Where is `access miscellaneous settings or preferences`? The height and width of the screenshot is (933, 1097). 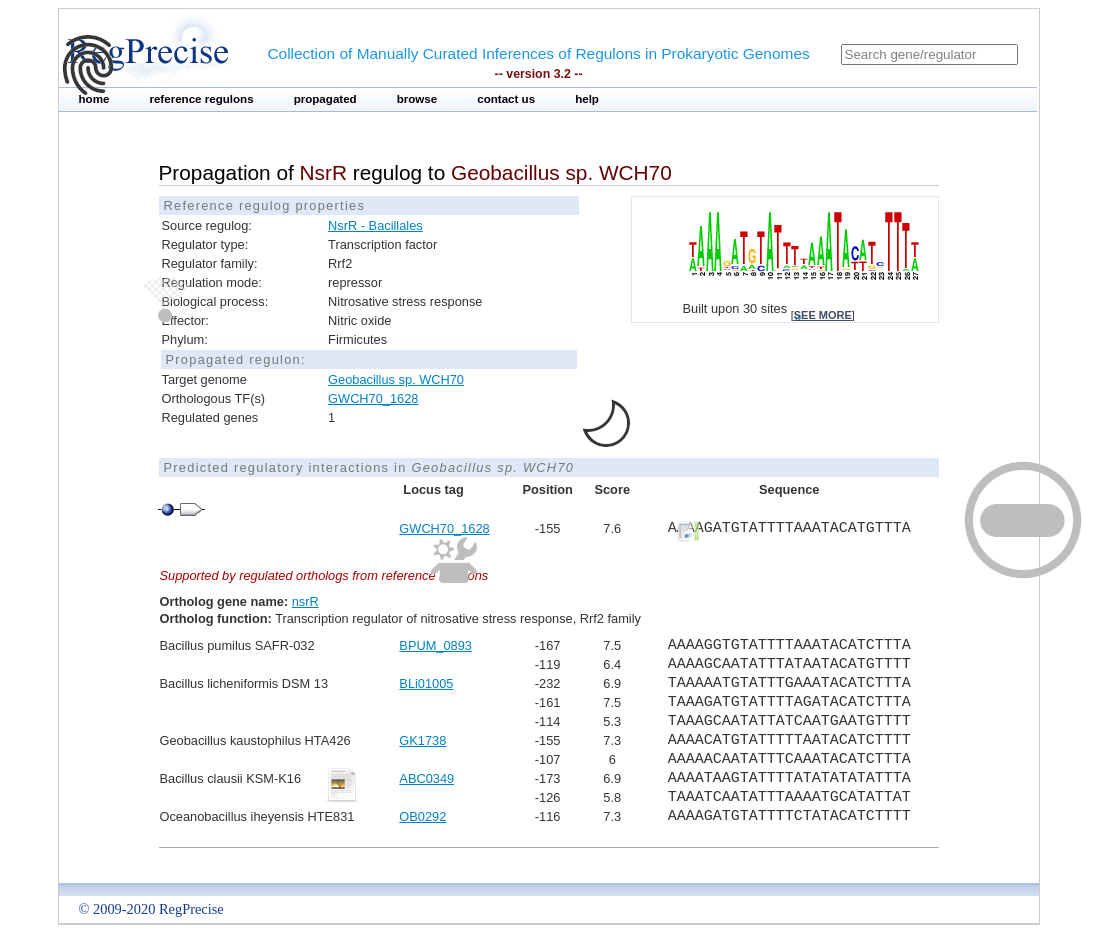 access miscellaneous settings or preferences is located at coordinates (454, 560).